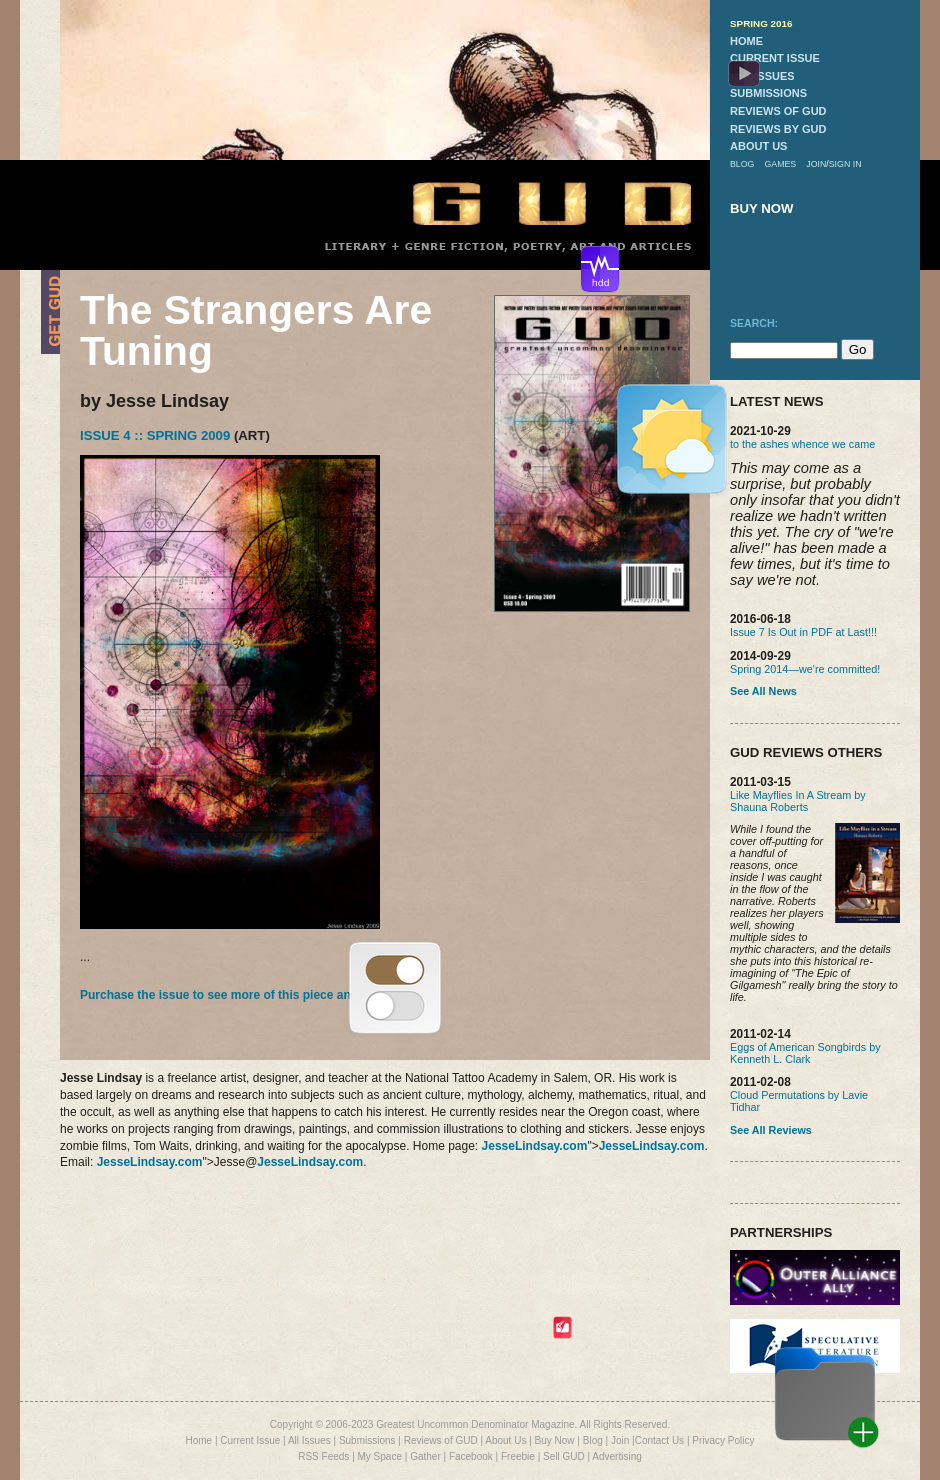  What do you see at coordinates (562, 1327) in the screenshot?
I see `an eps vector file type indicator` at bounding box center [562, 1327].